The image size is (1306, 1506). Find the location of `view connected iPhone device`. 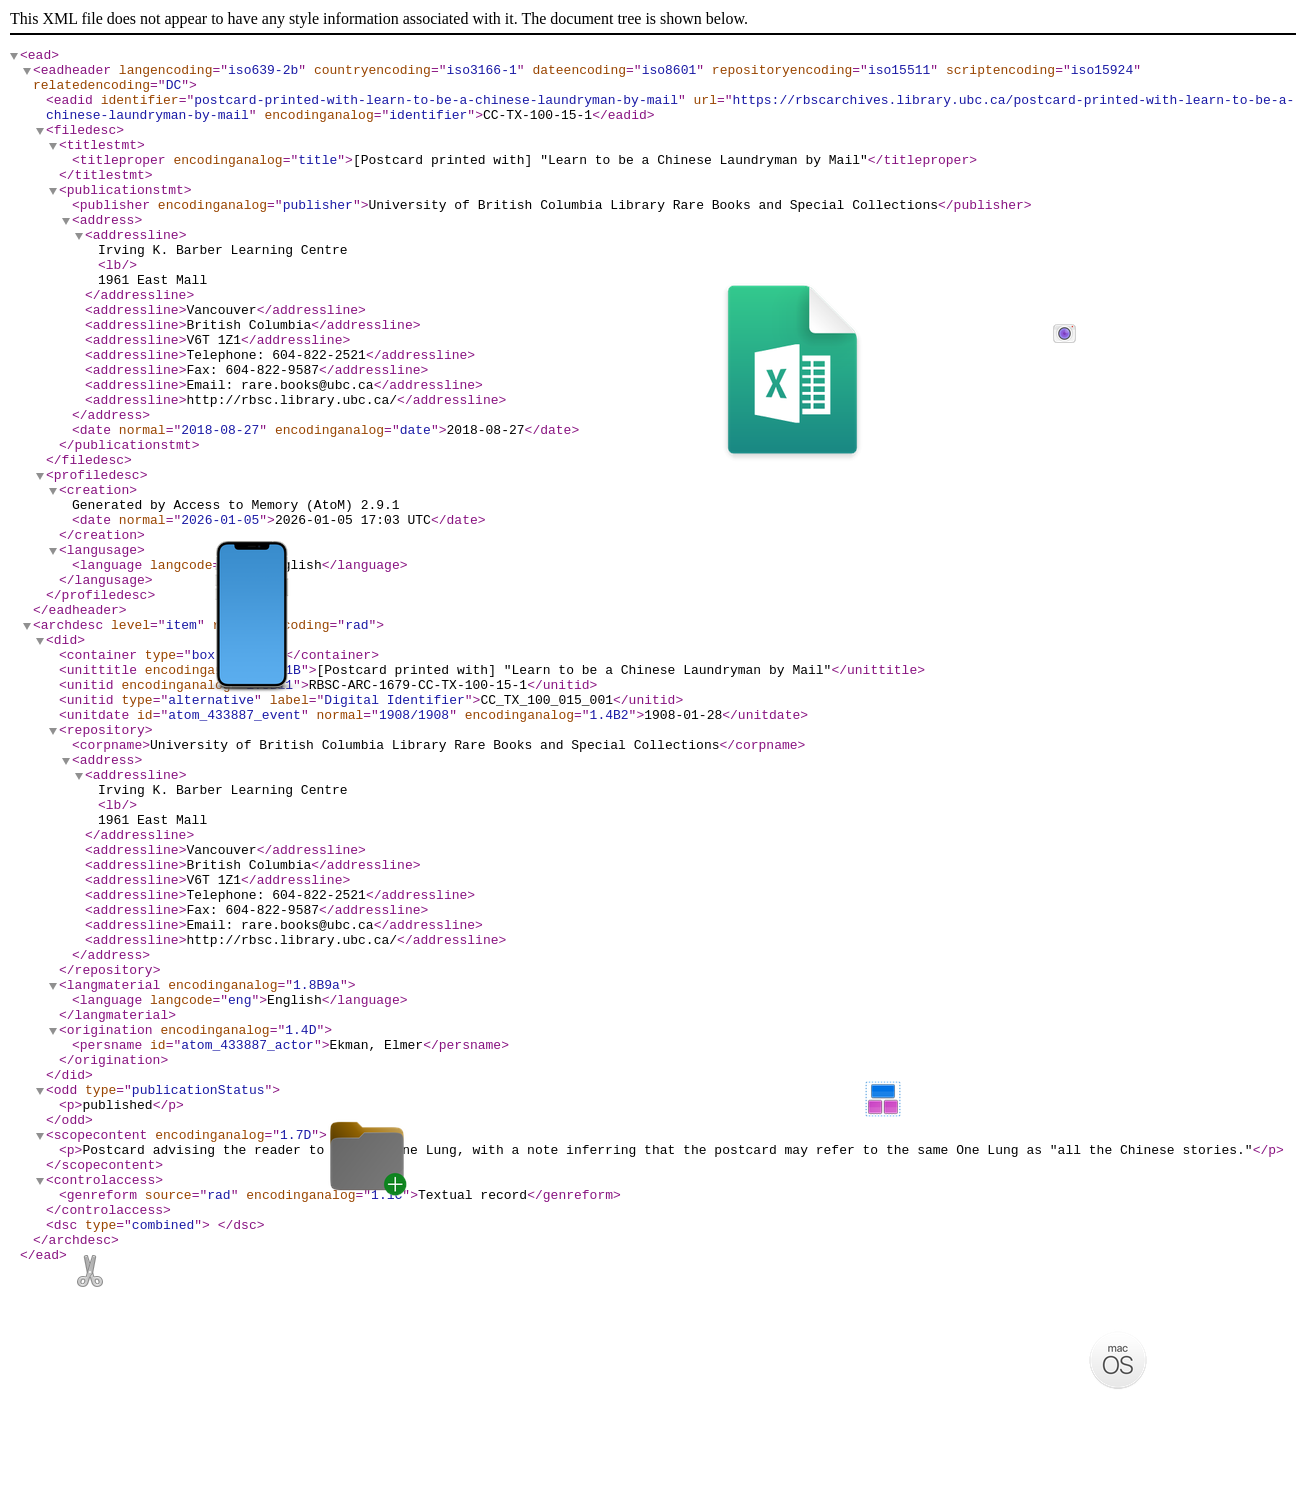

view connected iPhone device is located at coordinates (252, 617).